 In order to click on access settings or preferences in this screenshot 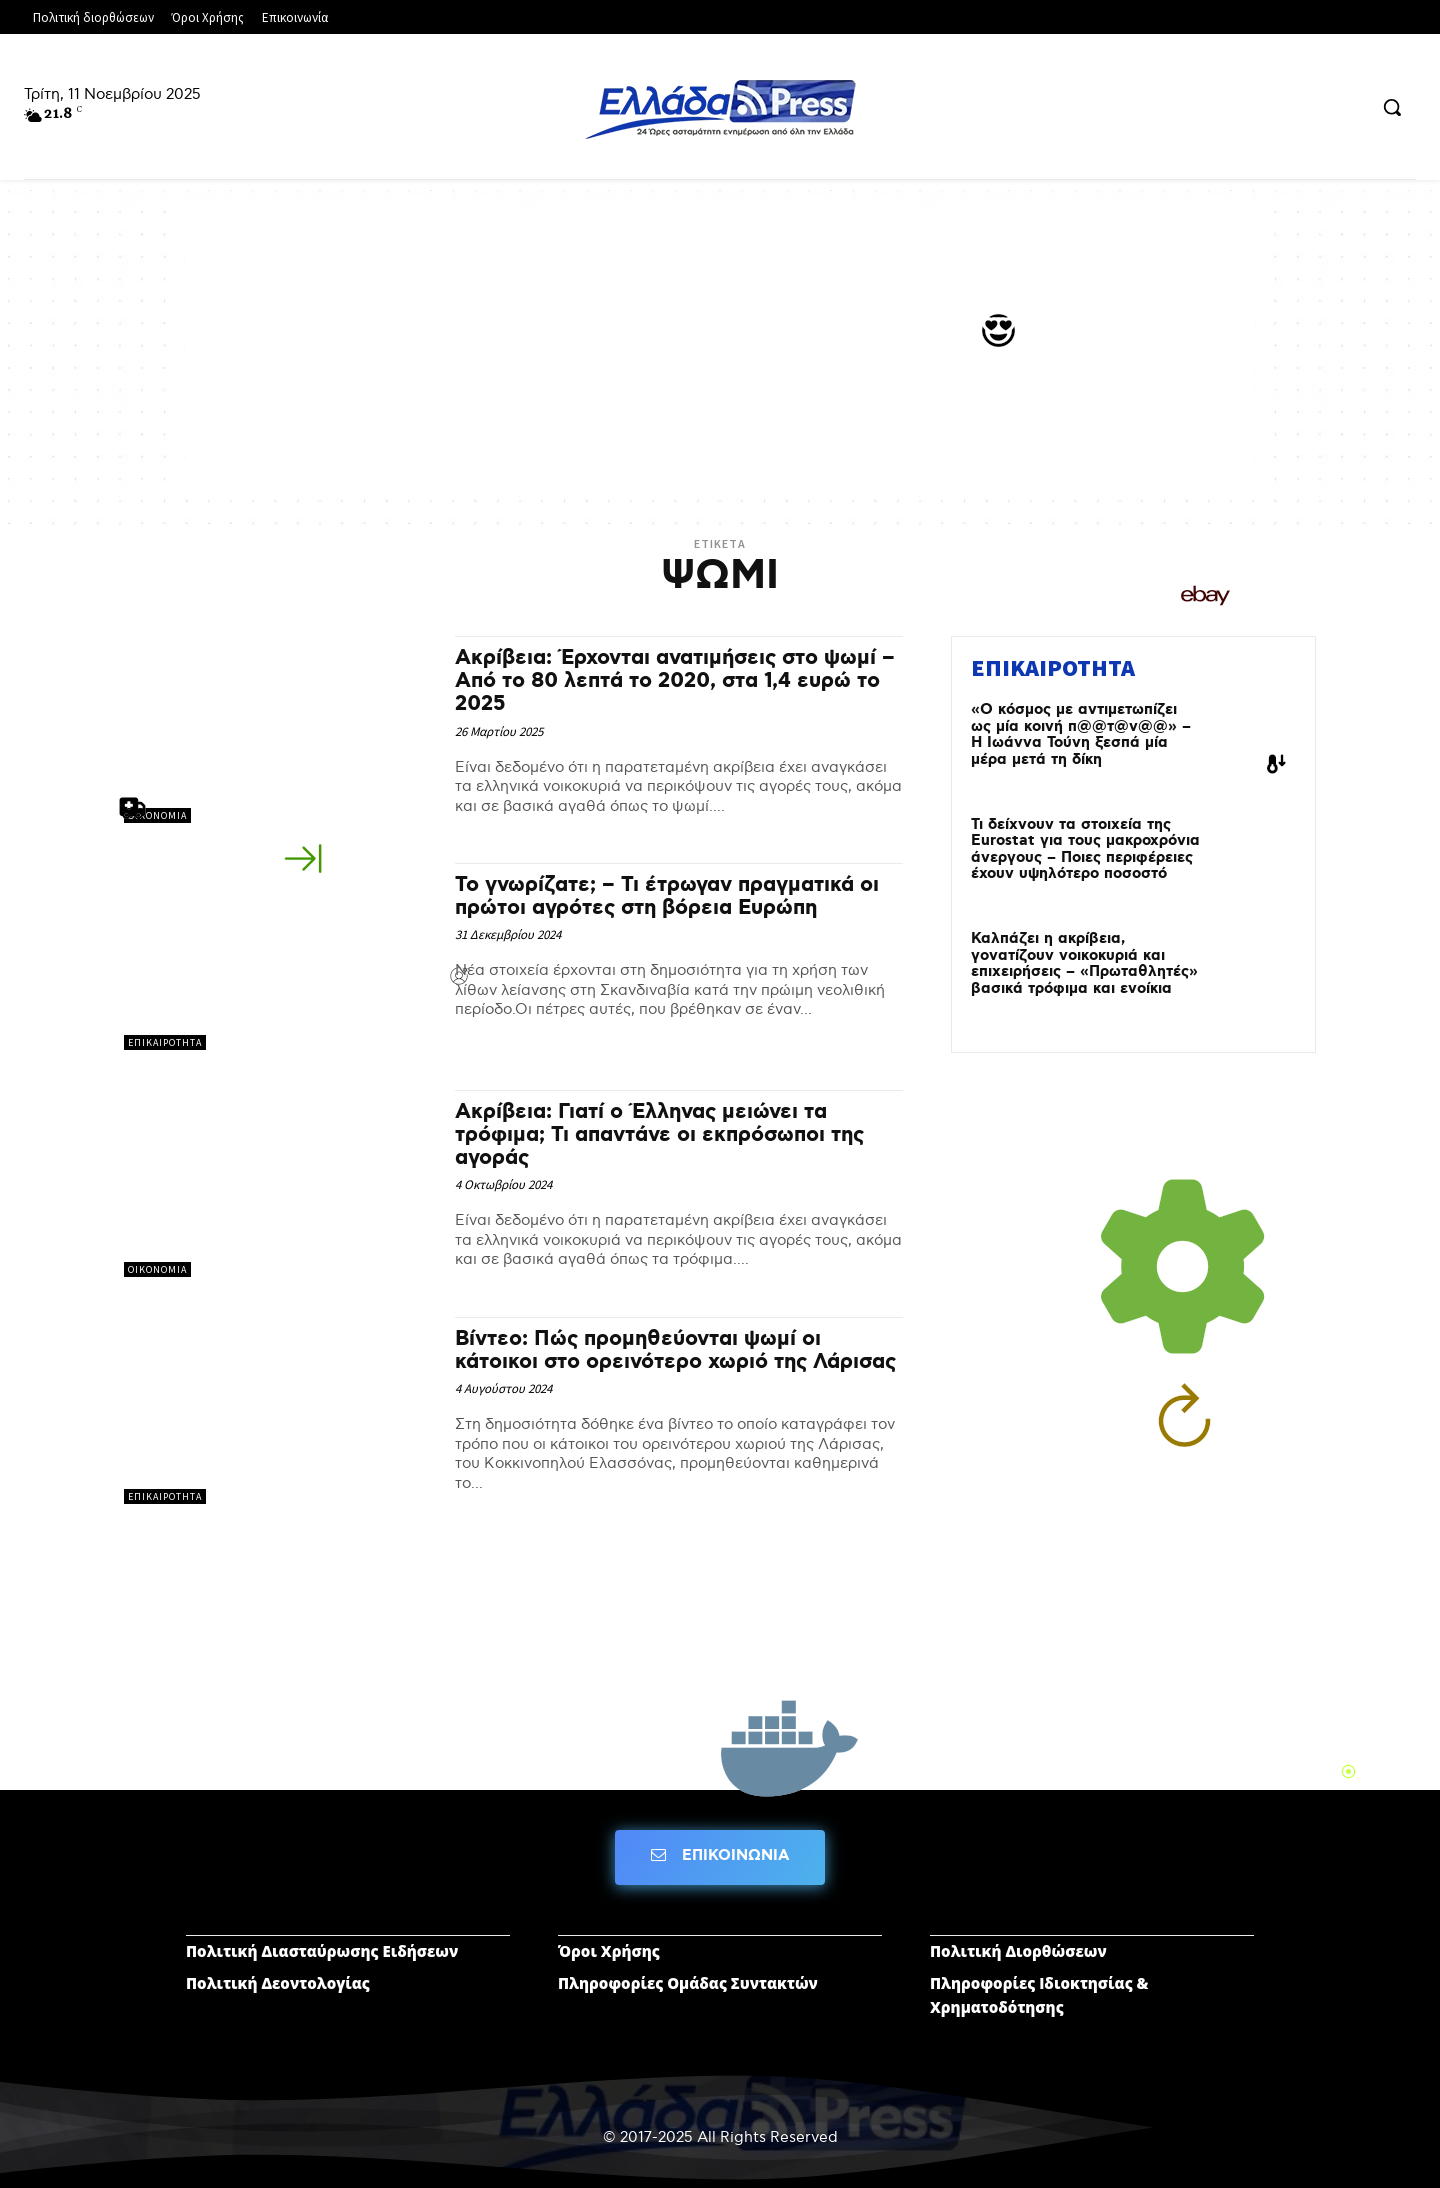, I will do `click(1182, 1266)`.